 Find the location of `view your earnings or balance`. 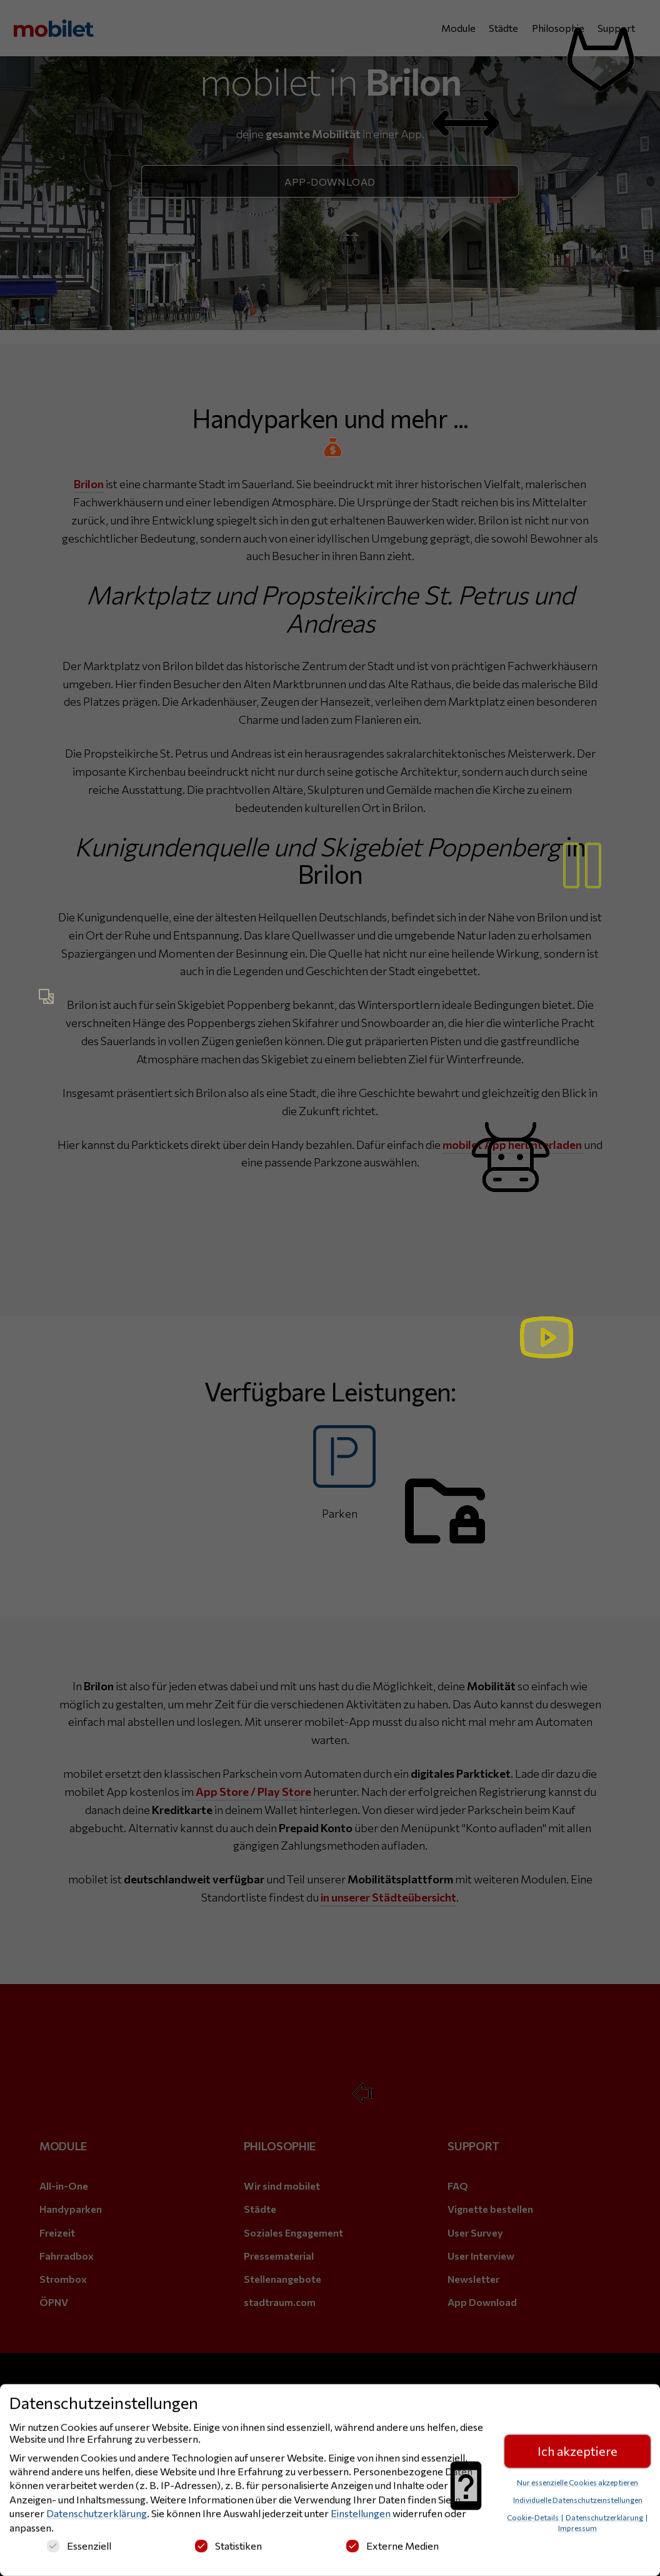

view your earnings or balance is located at coordinates (332, 447).